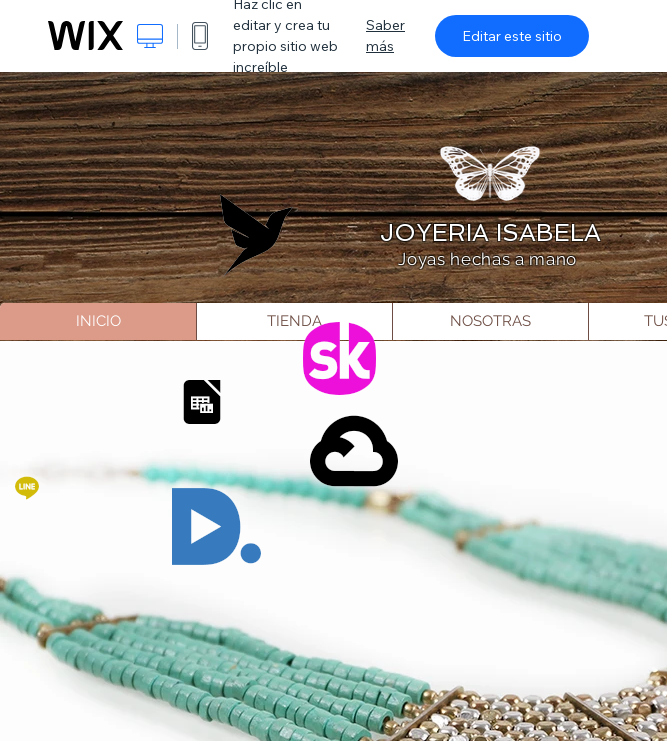 This screenshot has height=741, width=667. What do you see at coordinates (216, 526) in the screenshot?
I see `open DTube video platform` at bounding box center [216, 526].